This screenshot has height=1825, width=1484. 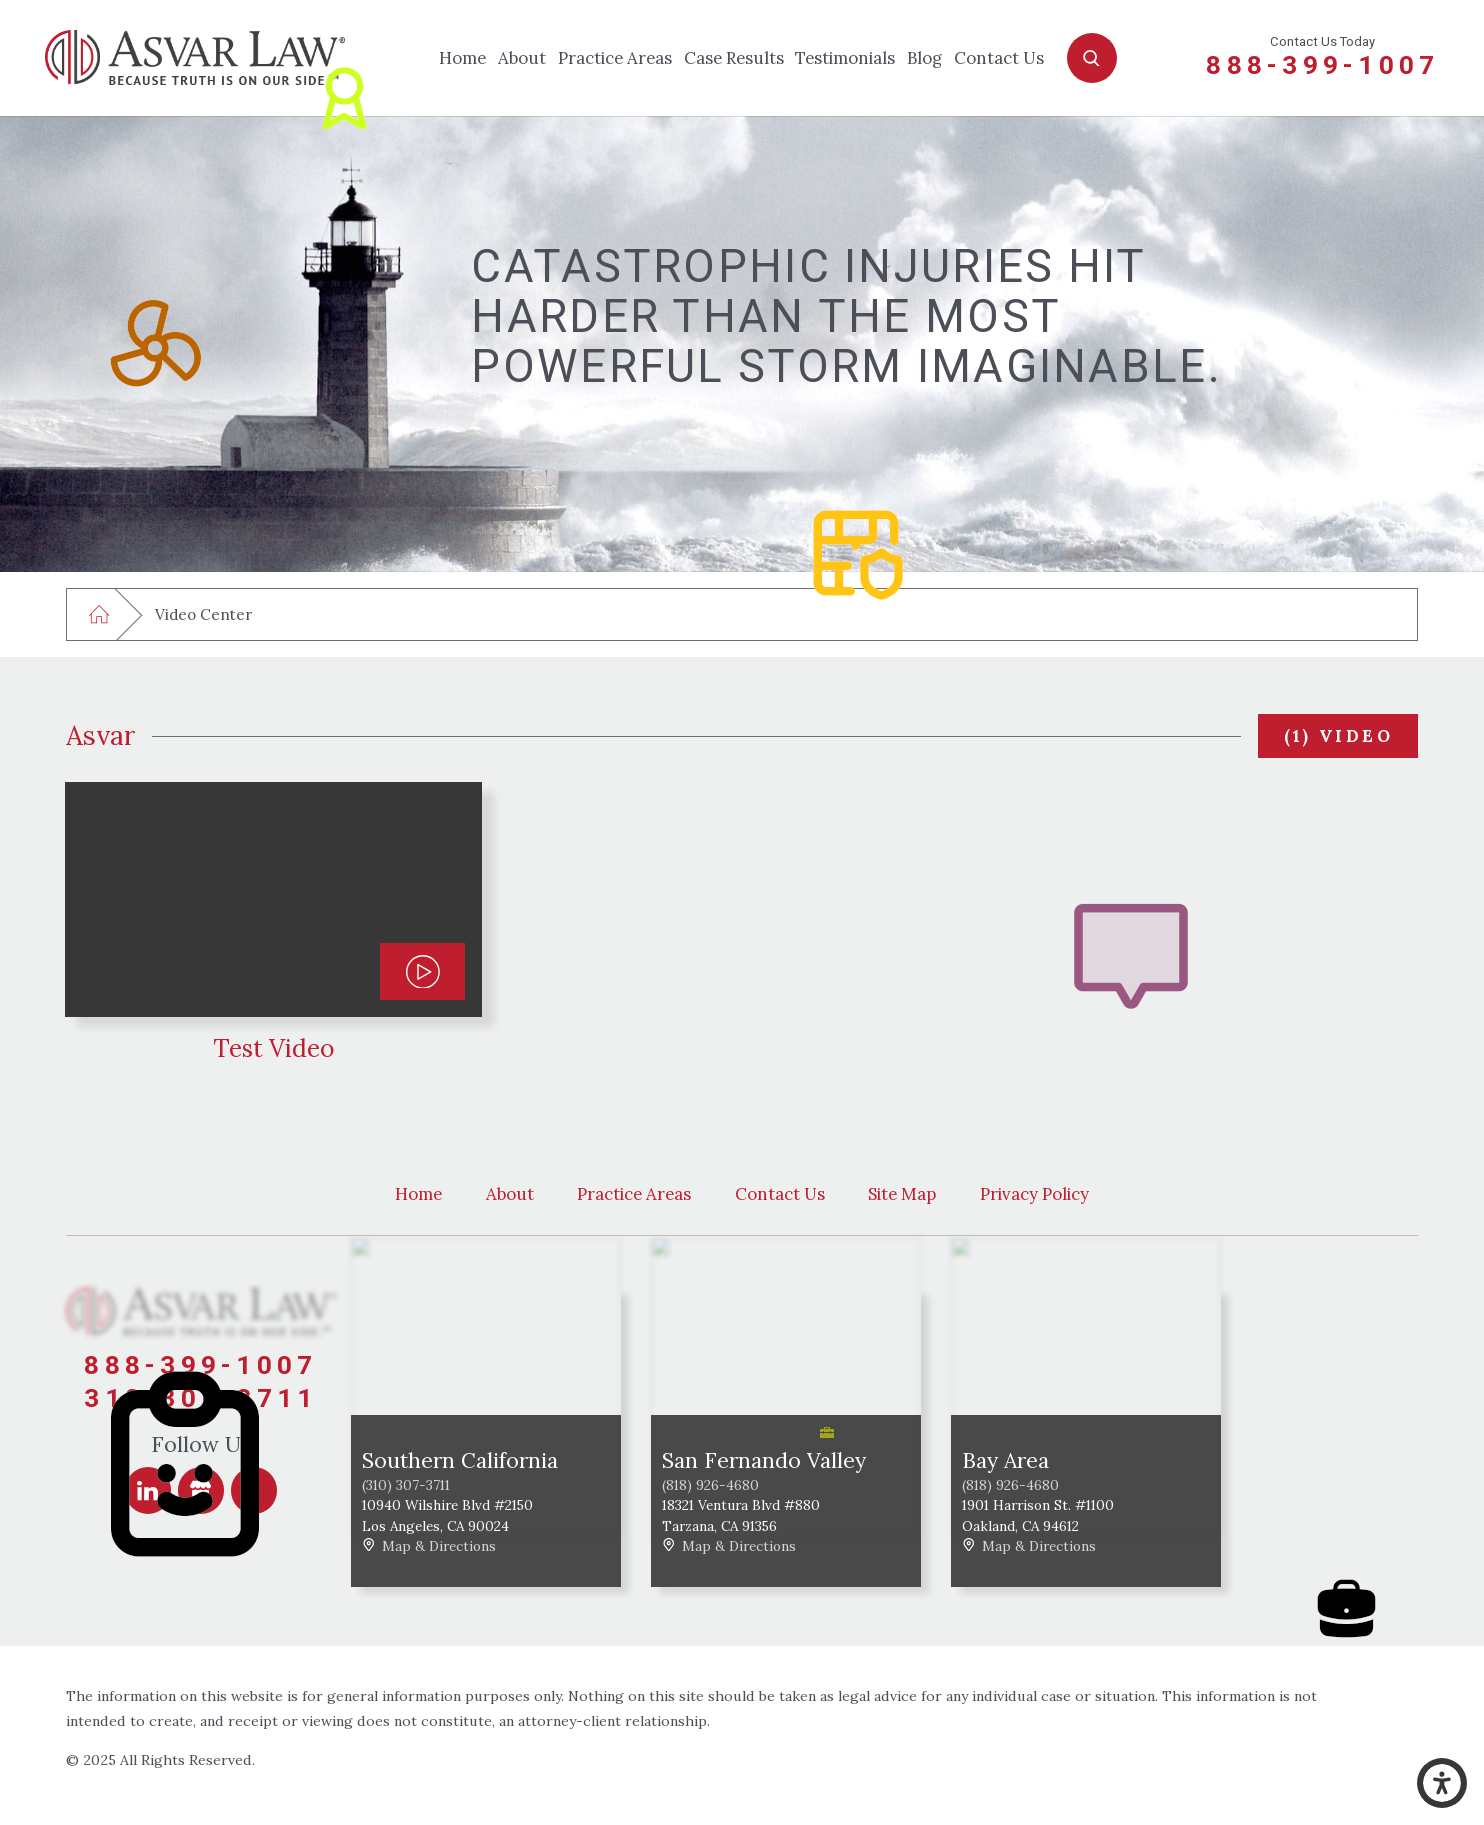 I want to click on enable firewall protection, so click(x=856, y=553).